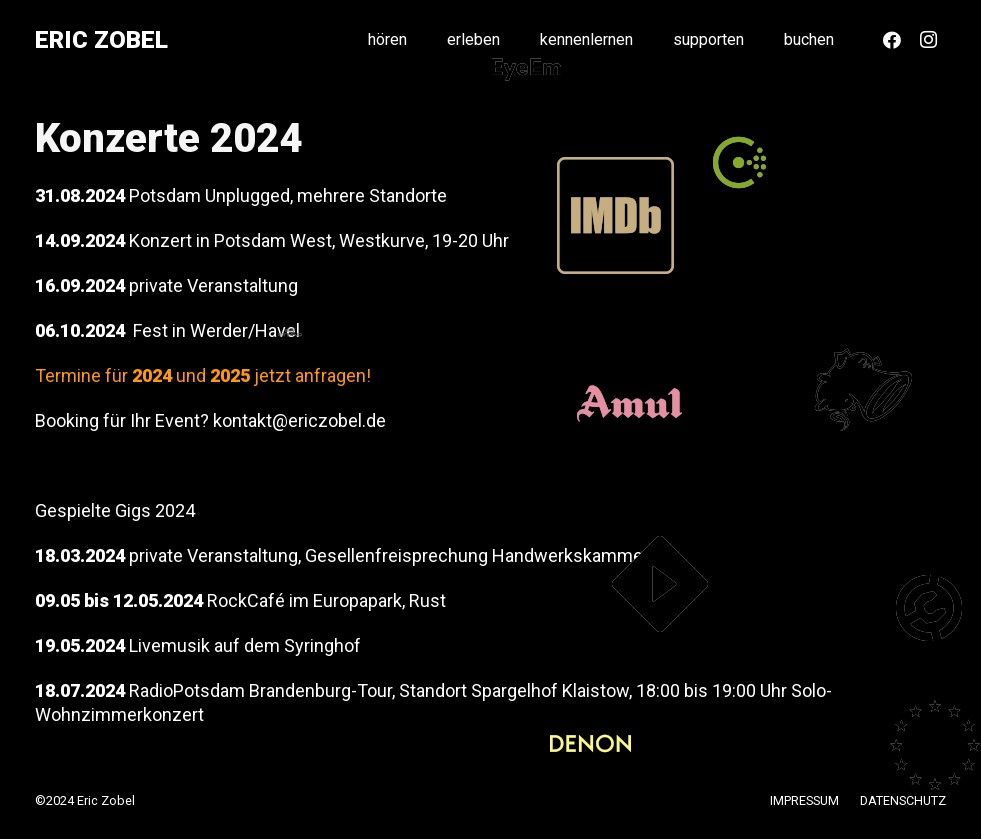 The image size is (981, 839). Describe the element at coordinates (526, 69) in the screenshot. I see `open the EyeEm photography app` at that location.